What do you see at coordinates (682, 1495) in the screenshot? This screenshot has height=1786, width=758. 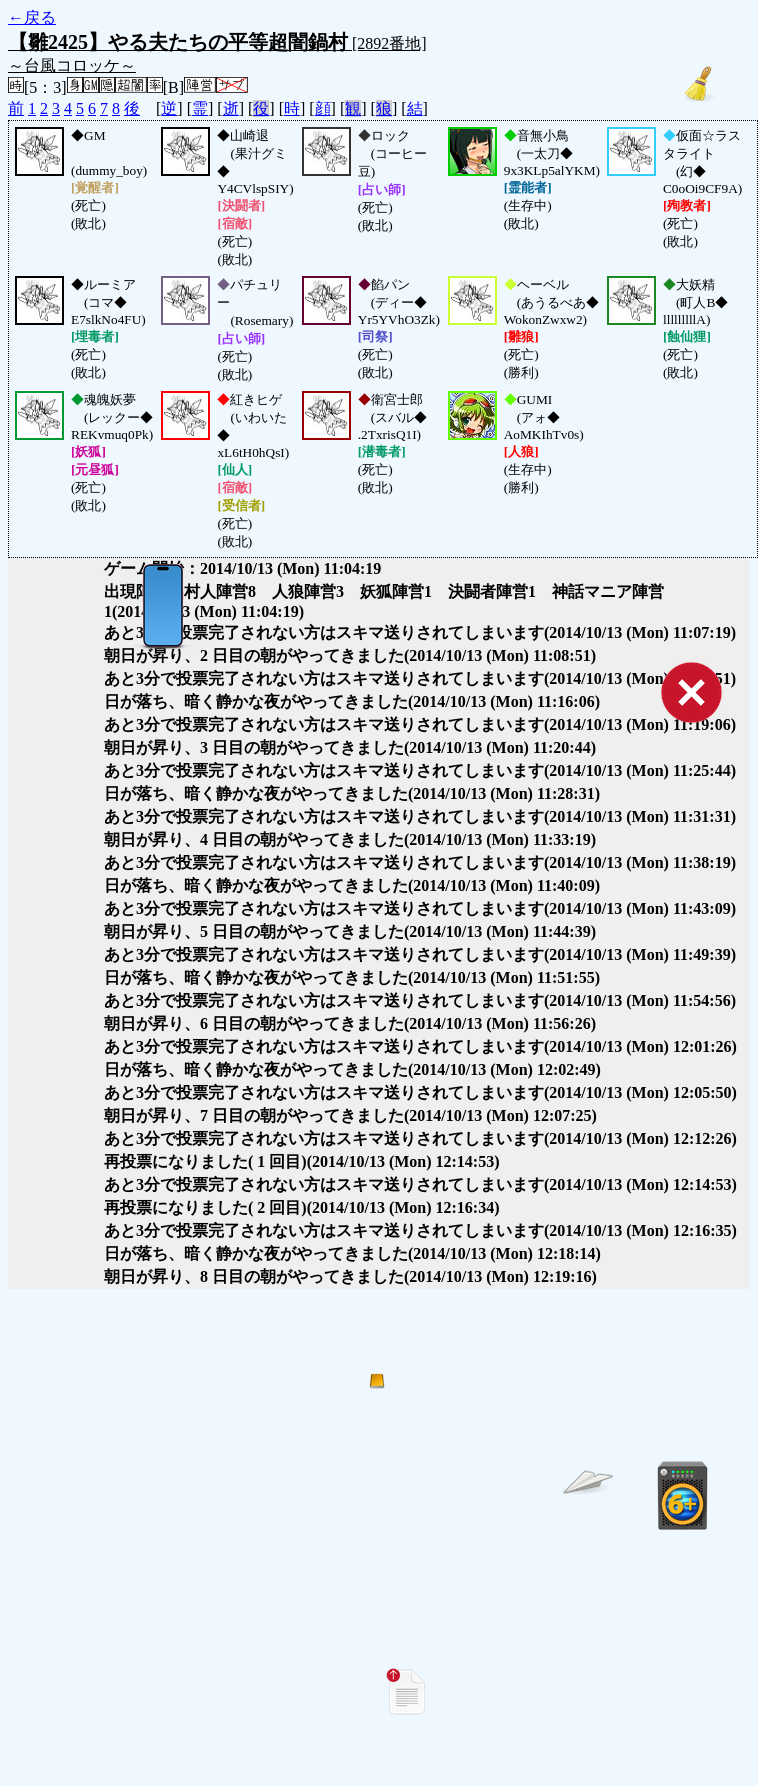 I see `RAID 6+ storage configuration or disk array` at bounding box center [682, 1495].